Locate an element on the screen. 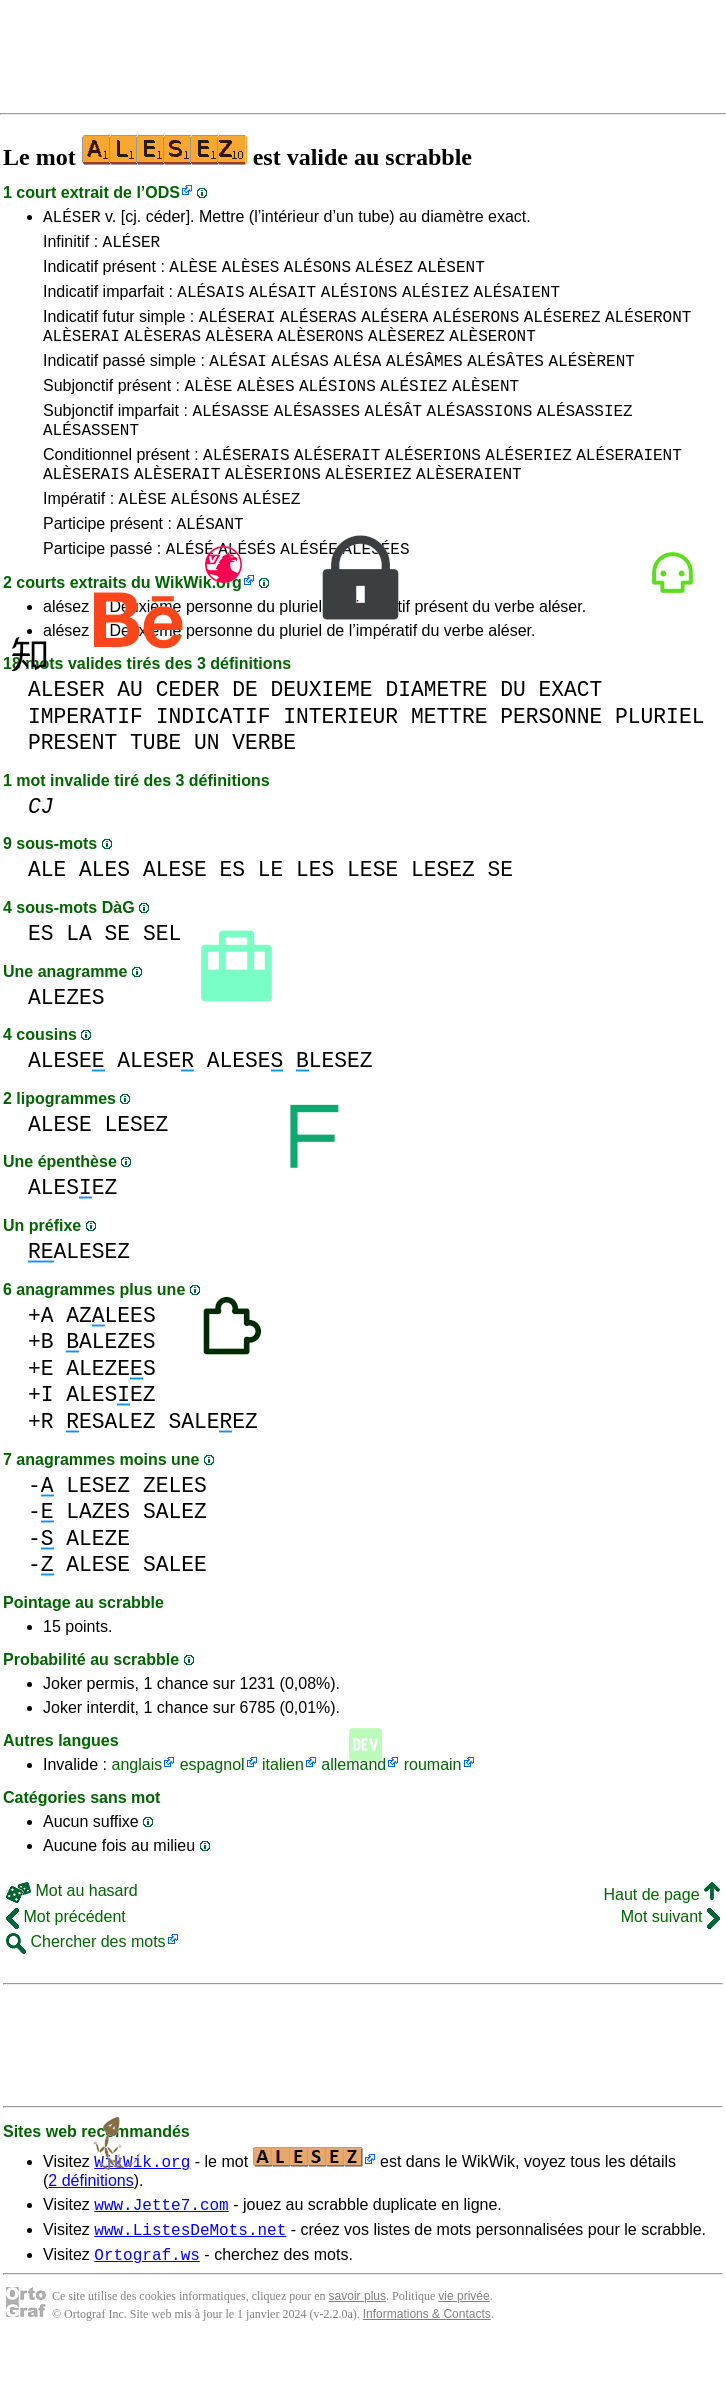 The width and height of the screenshot is (726, 2400). access work or business documents is located at coordinates (236, 969).